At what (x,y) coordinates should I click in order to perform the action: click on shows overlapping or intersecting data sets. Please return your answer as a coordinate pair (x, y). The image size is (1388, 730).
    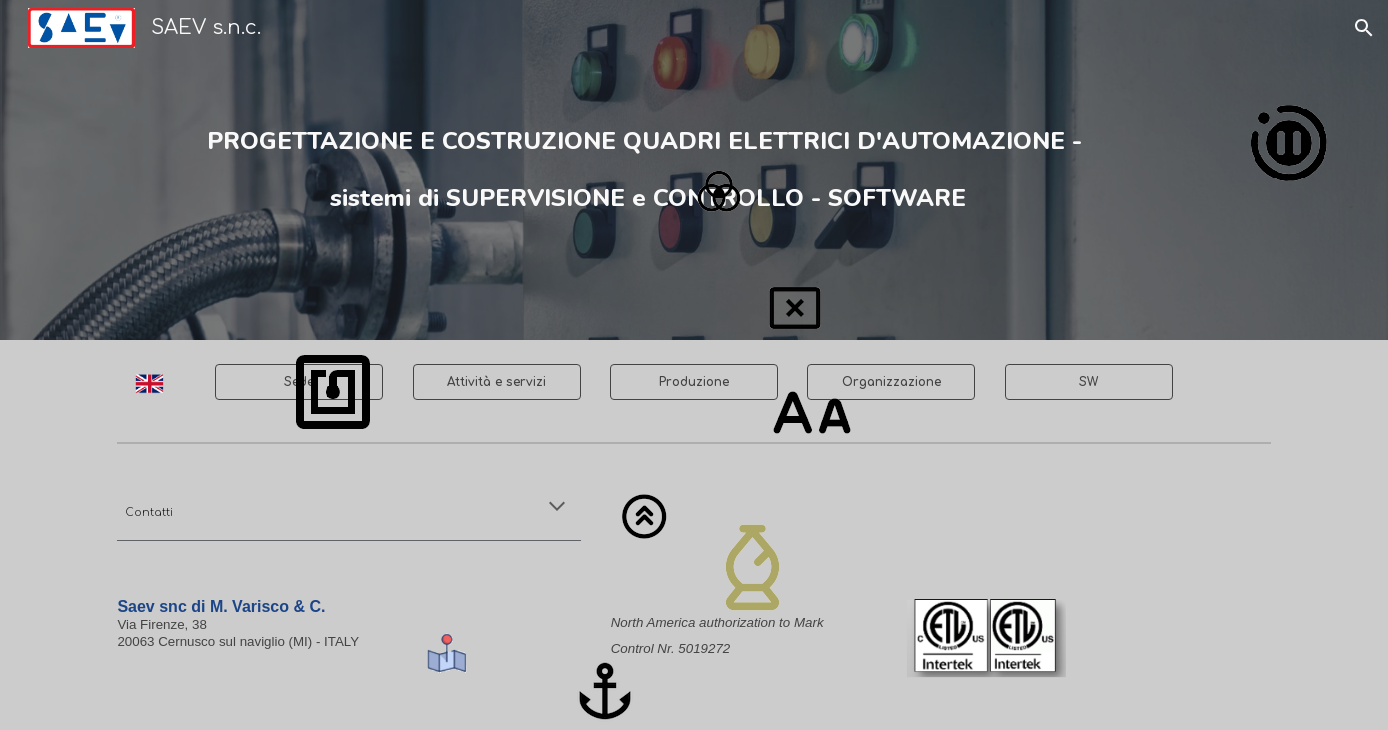
    Looking at the image, I should click on (719, 192).